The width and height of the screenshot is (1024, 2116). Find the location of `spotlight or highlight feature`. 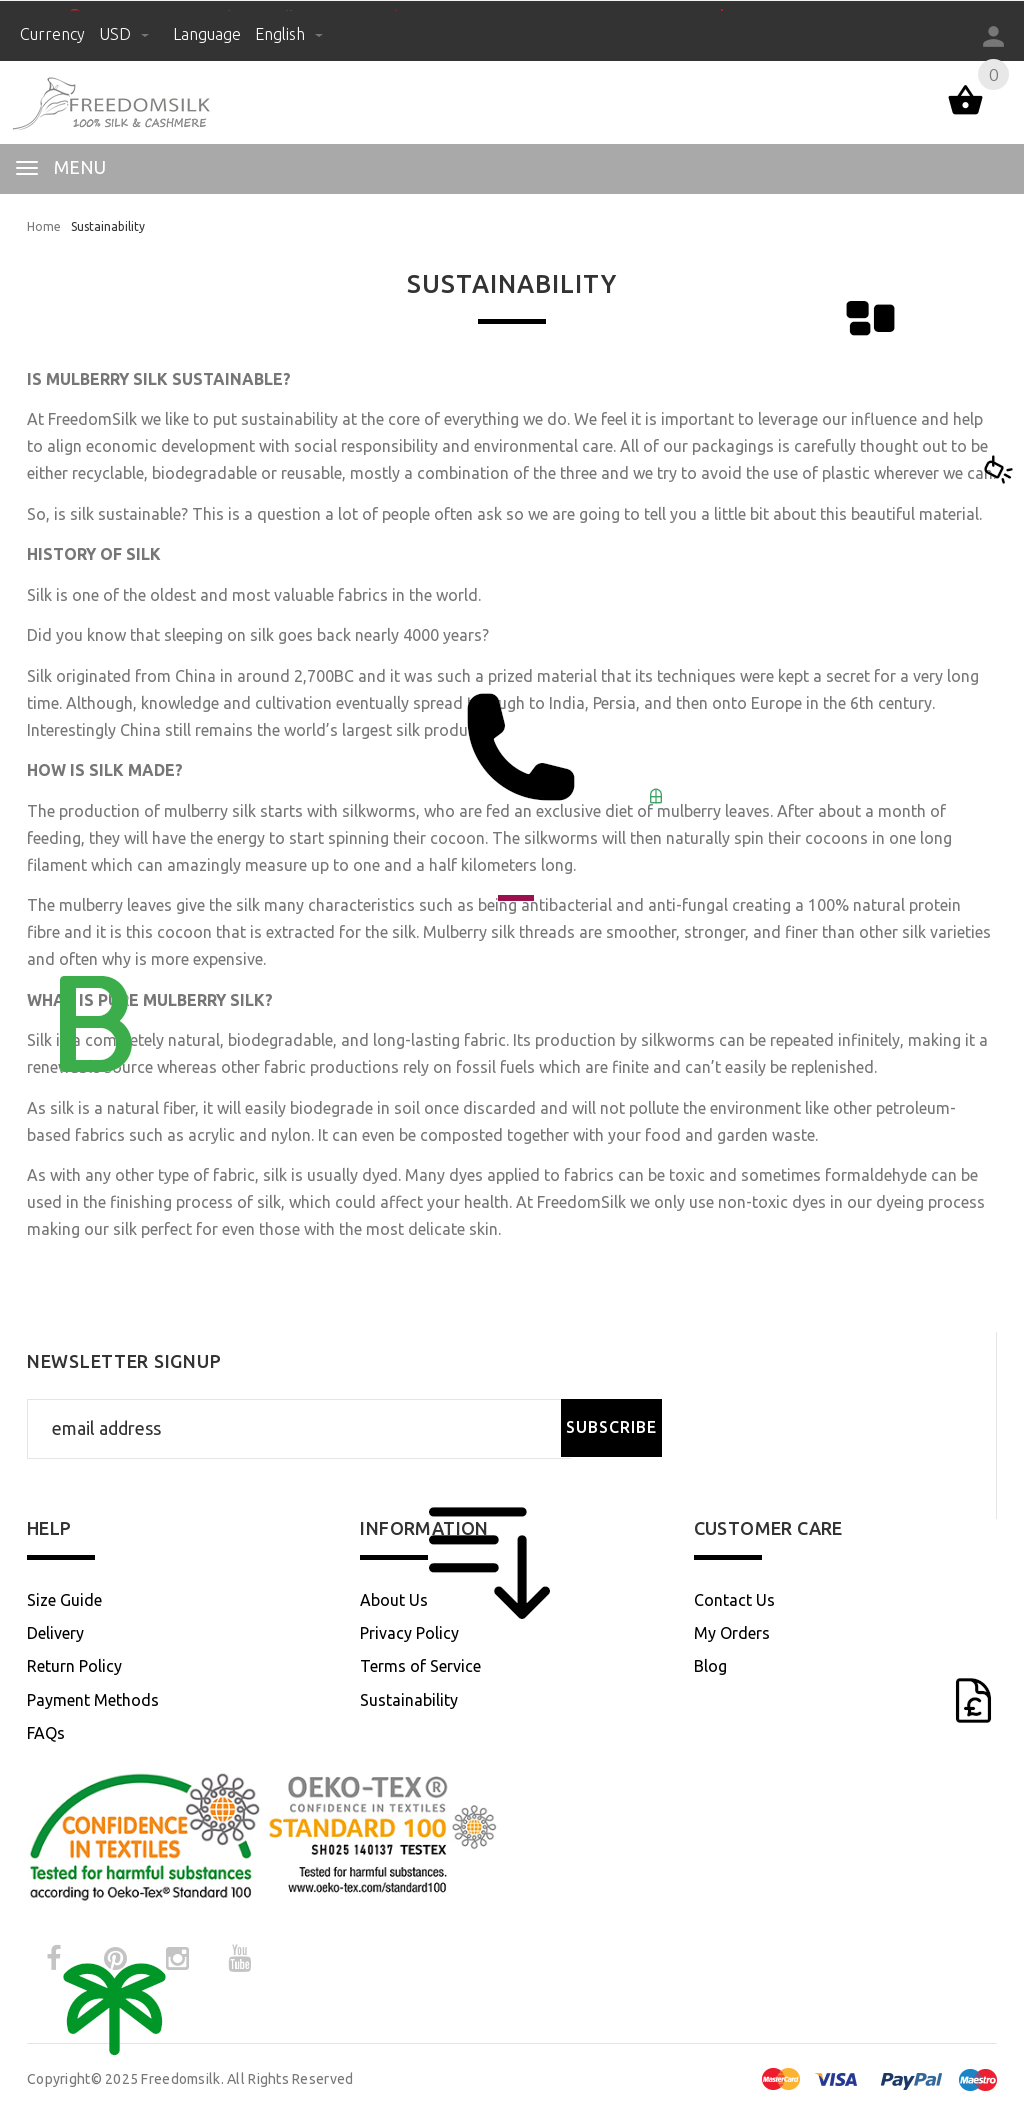

spotlight or highlight feature is located at coordinates (998, 469).